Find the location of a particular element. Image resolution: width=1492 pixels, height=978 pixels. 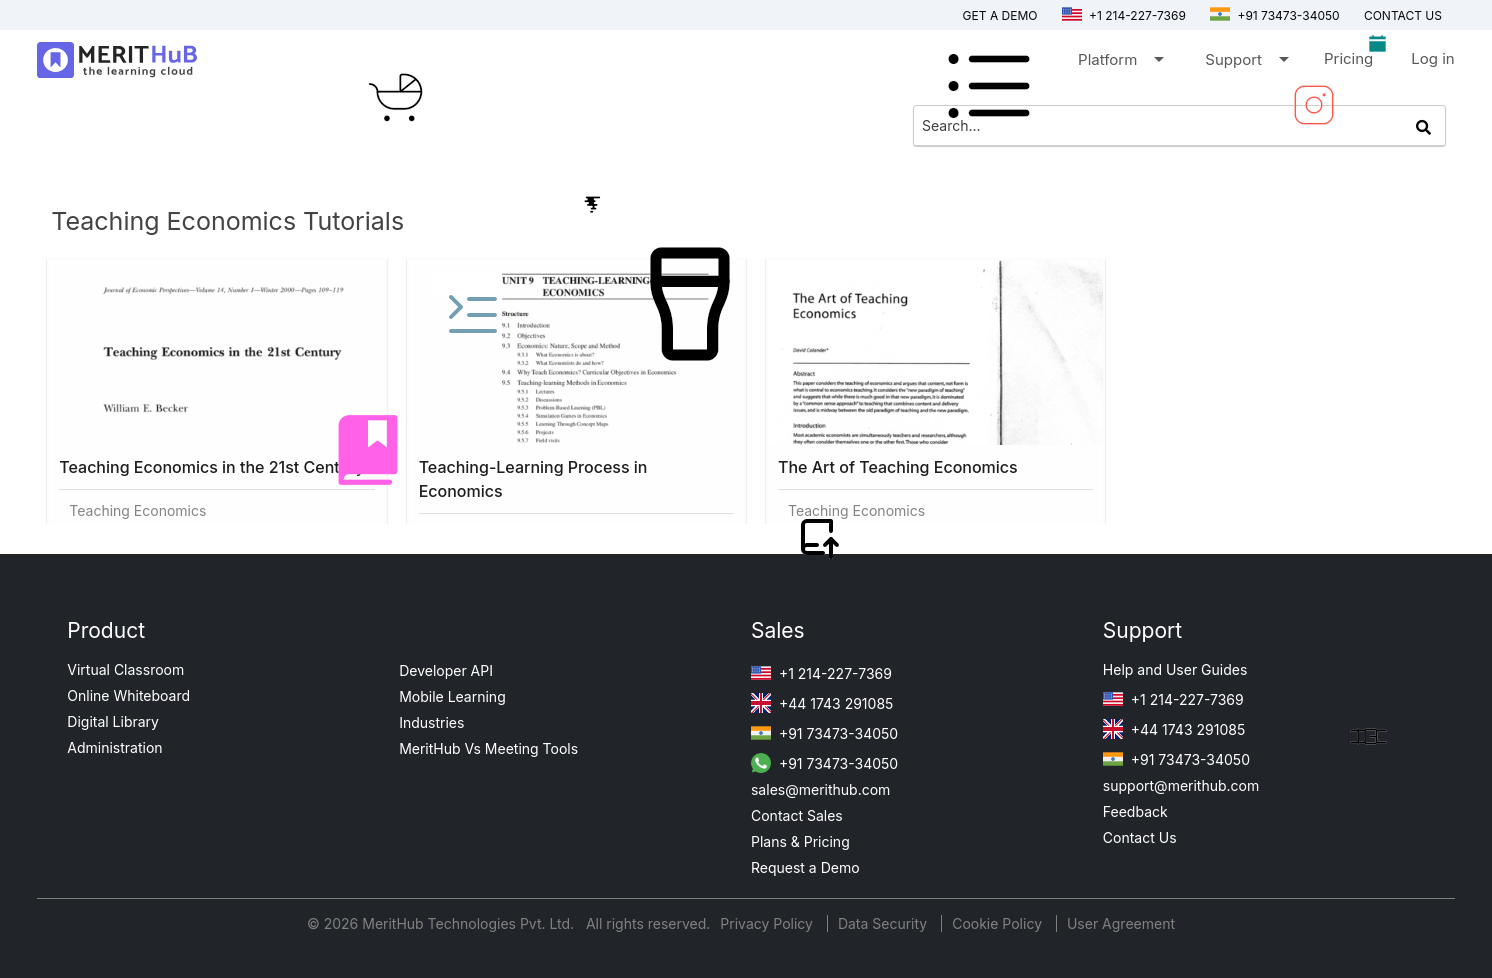

view calendar with no events is located at coordinates (1377, 43).